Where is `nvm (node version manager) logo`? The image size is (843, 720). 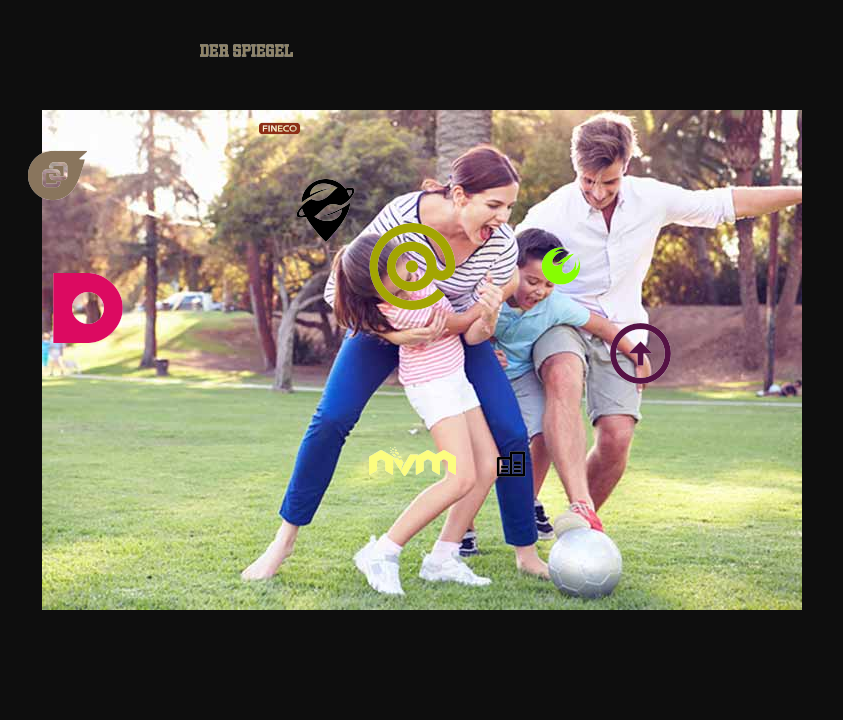 nvm (node version manager) logo is located at coordinates (412, 461).